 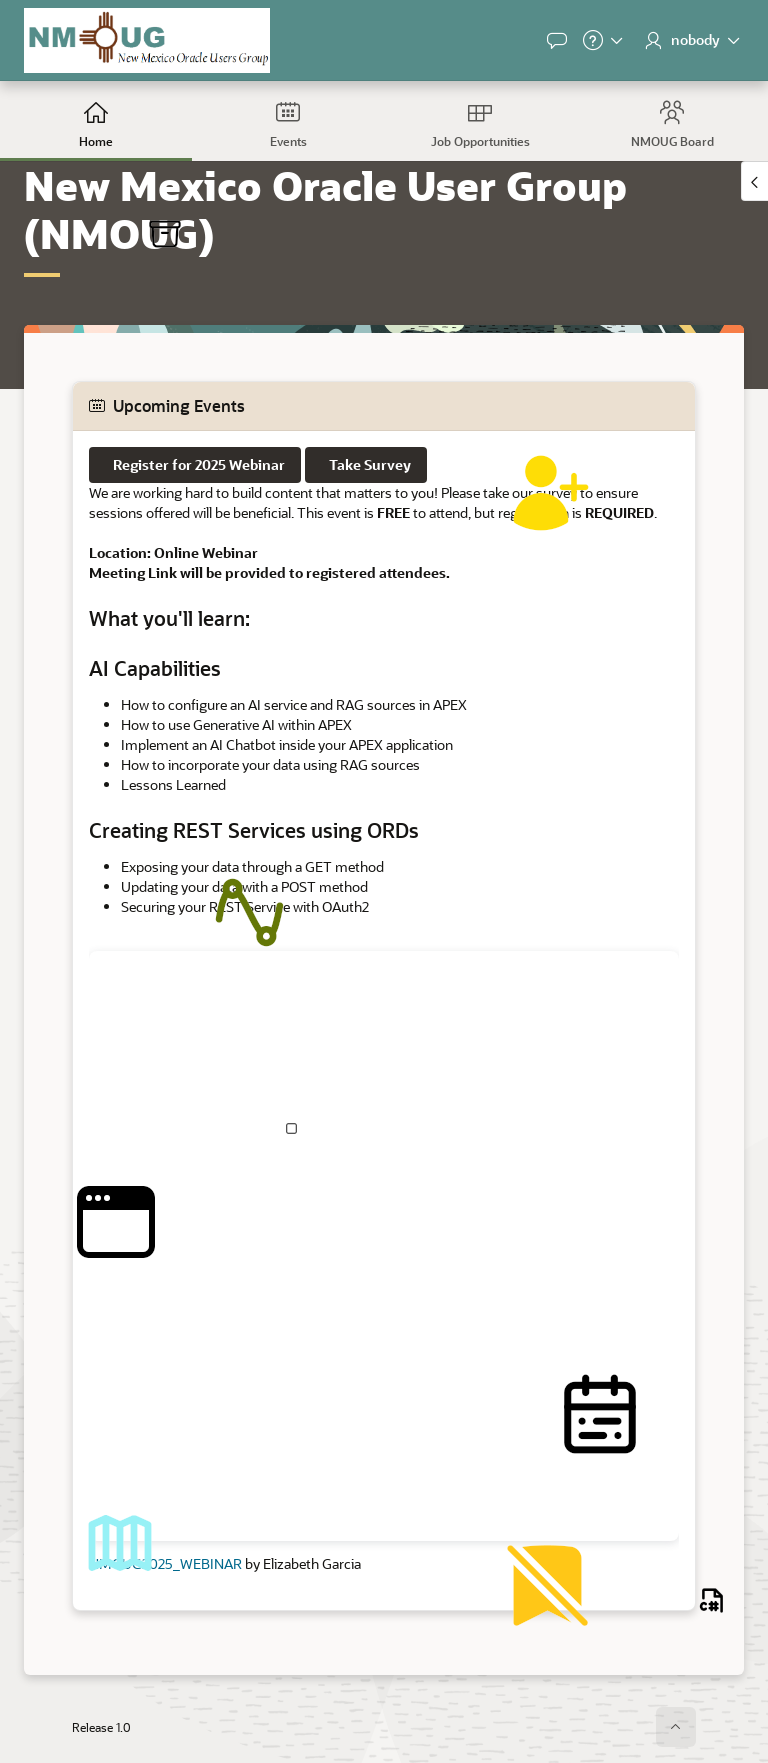 What do you see at coordinates (551, 493) in the screenshot?
I see `add a new user or contact` at bounding box center [551, 493].